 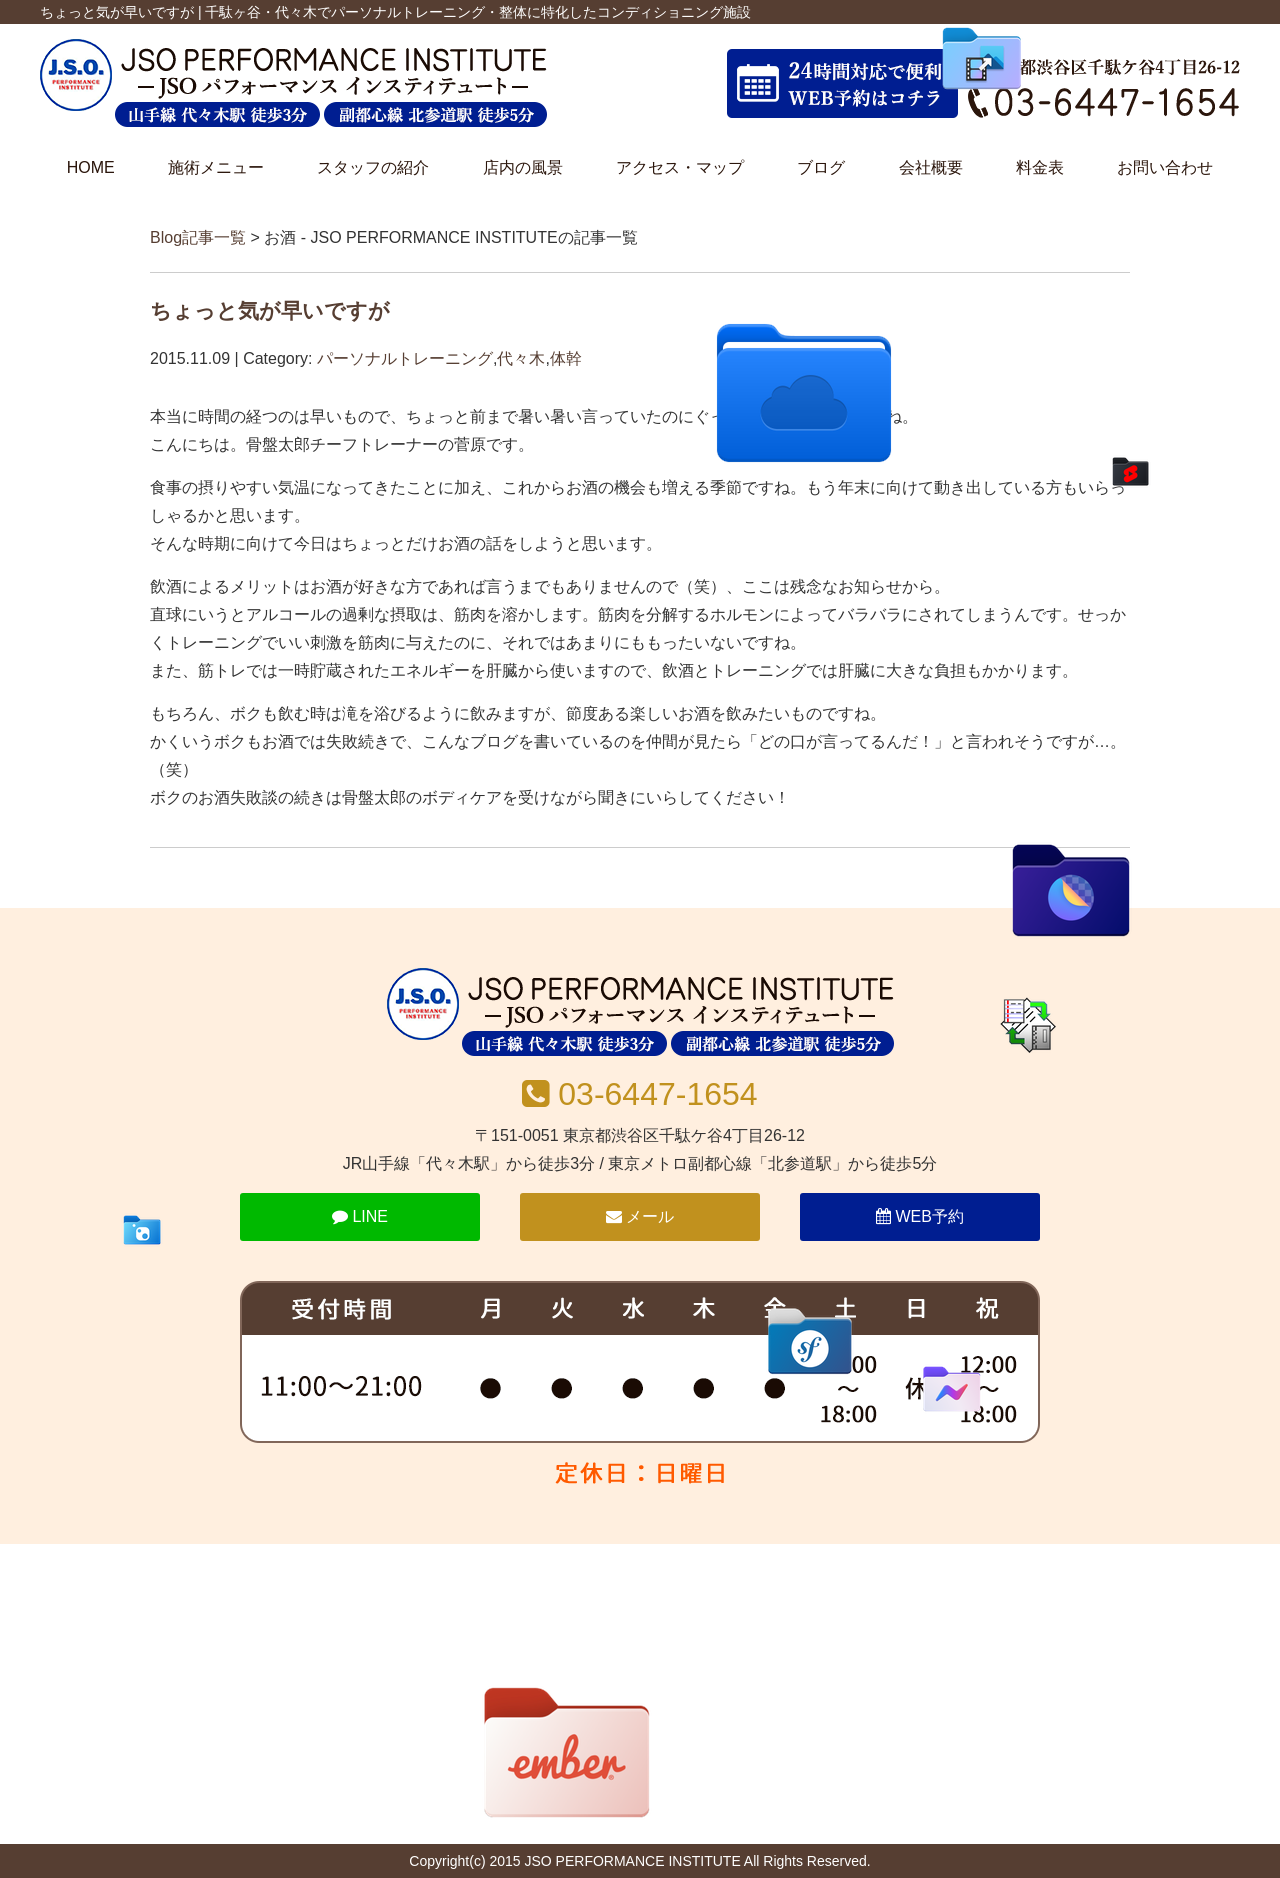 What do you see at coordinates (809, 1343) in the screenshot?
I see `folder containing symfony framework project files` at bounding box center [809, 1343].